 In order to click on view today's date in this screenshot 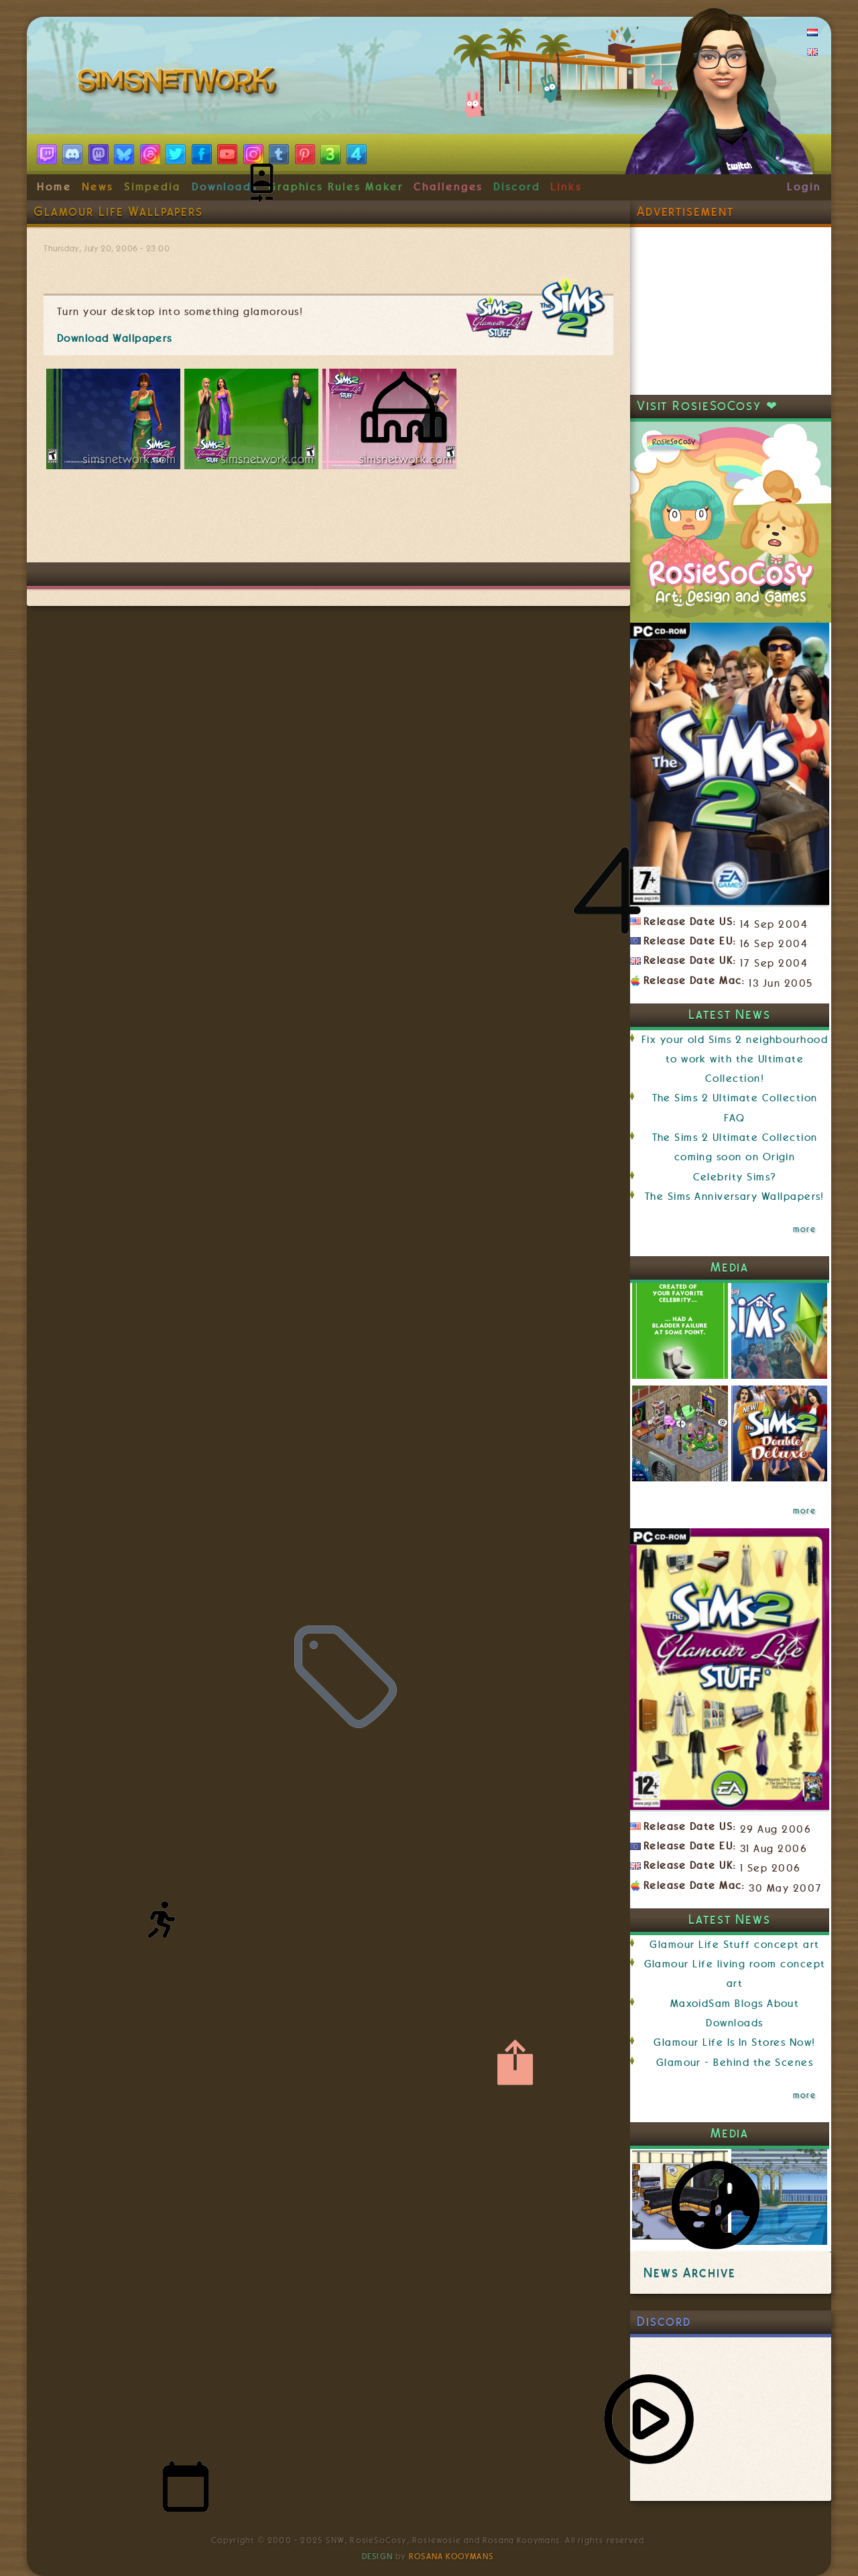, I will do `click(186, 2486)`.